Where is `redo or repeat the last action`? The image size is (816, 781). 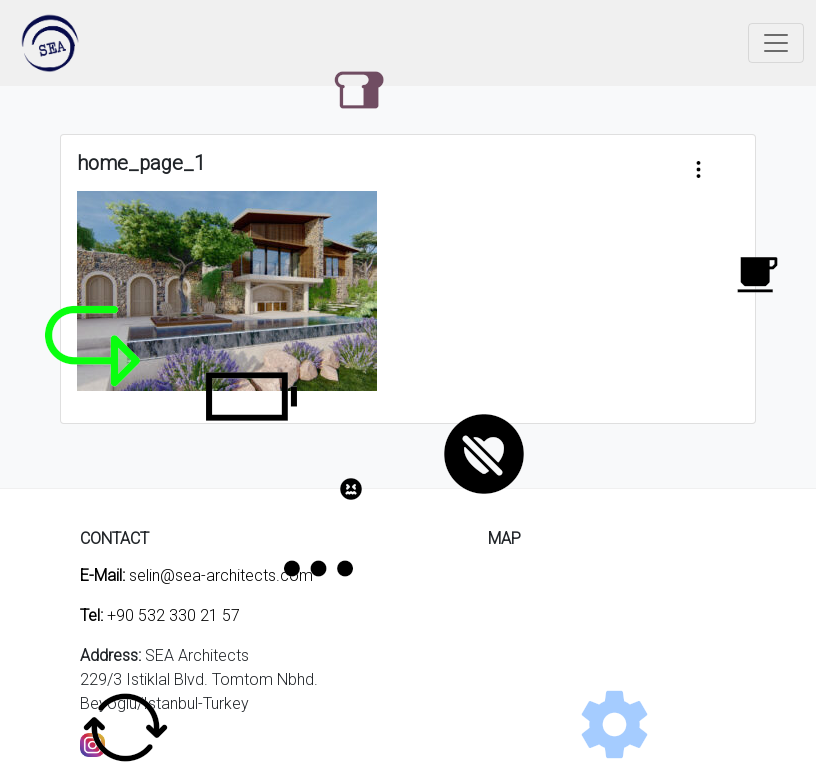 redo or repeat the last action is located at coordinates (92, 342).